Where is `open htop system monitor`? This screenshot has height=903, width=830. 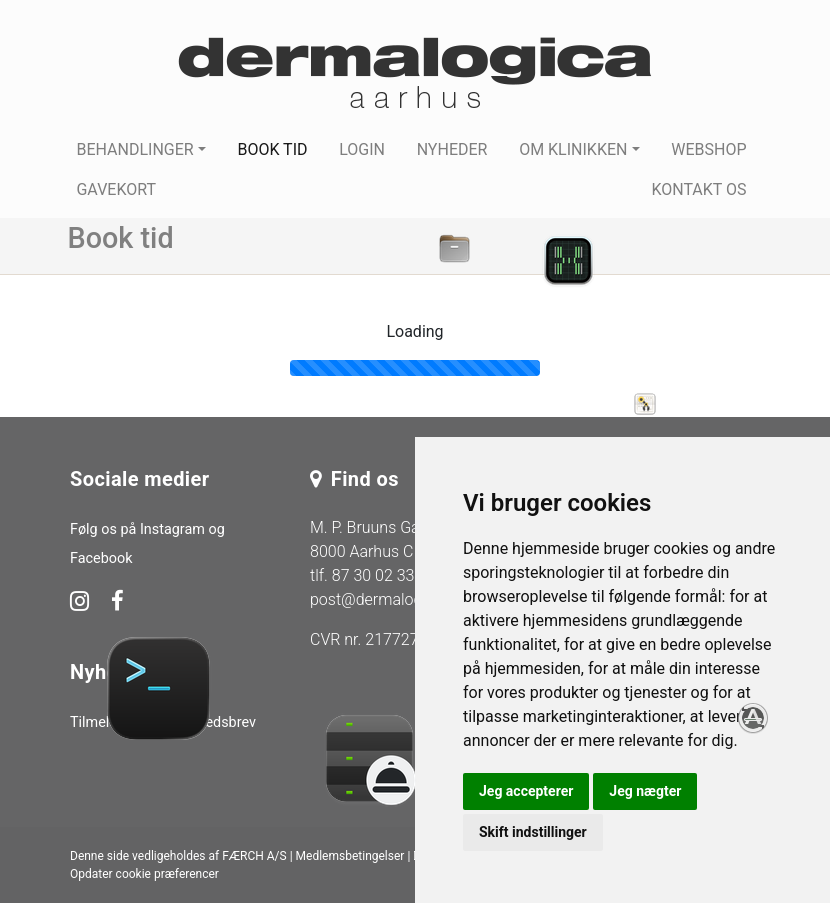
open htop system monitor is located at coordinates (568, 260).